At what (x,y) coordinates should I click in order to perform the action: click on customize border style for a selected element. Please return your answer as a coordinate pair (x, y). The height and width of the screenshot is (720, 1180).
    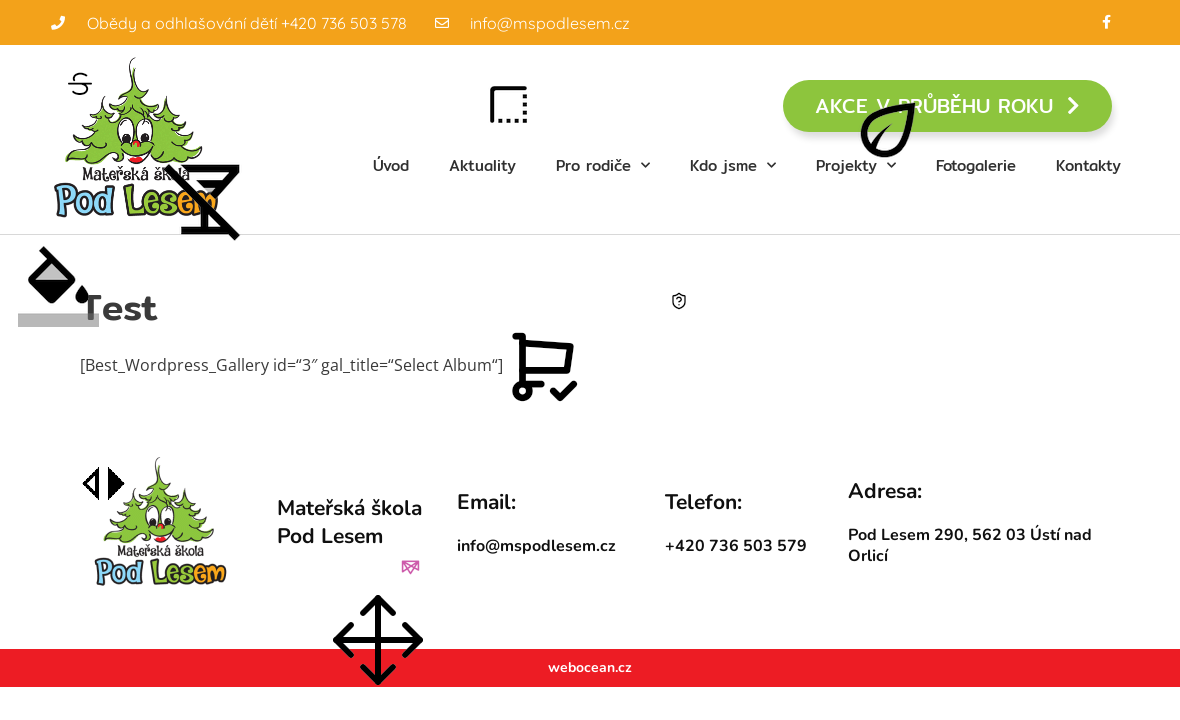
    Looking at the image, I should click on (508, 104).